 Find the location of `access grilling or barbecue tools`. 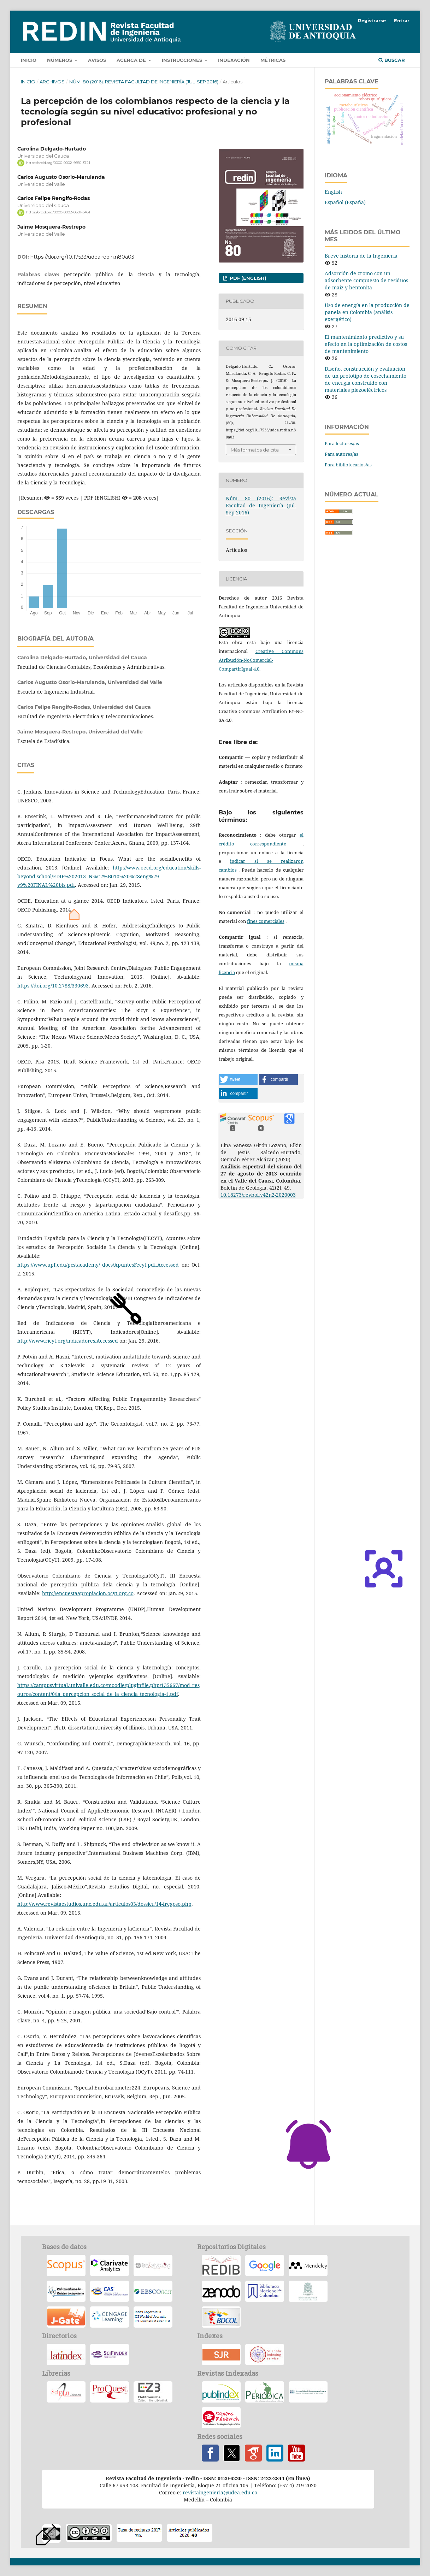

access grilling or barbecue tools is located at coordinates (126, 1308).